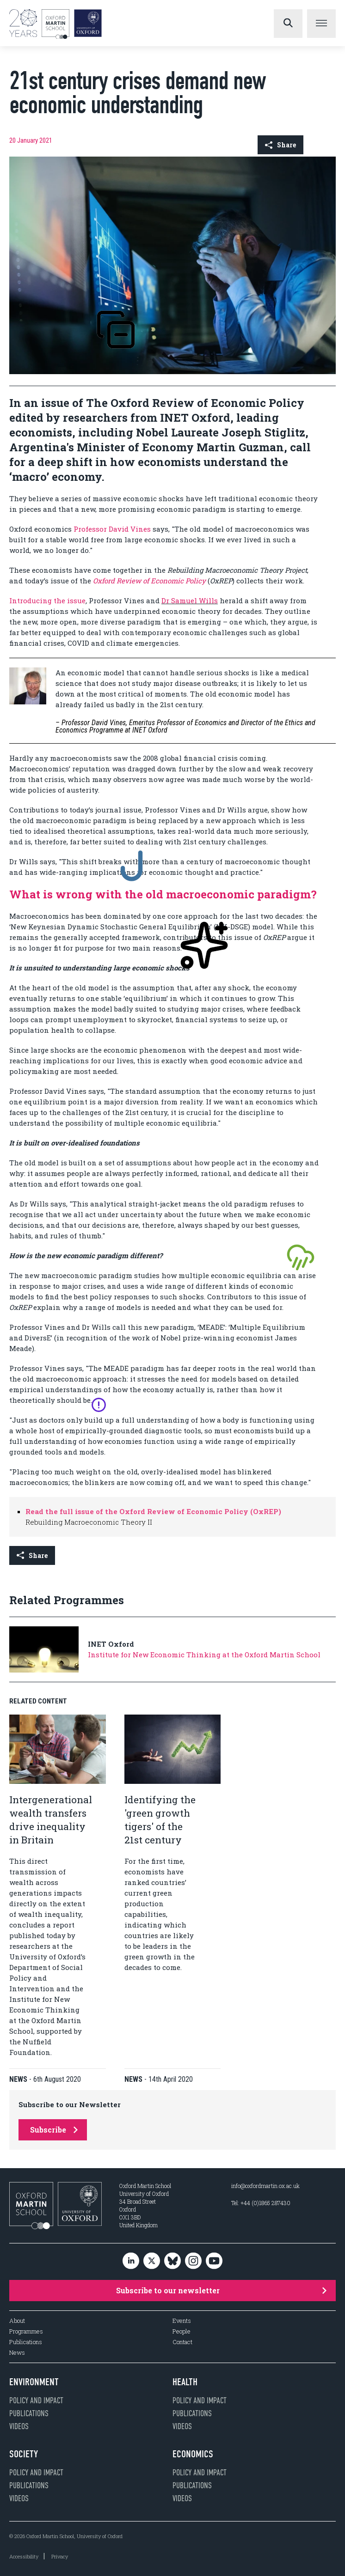  What do you see at coordinates (131, 866) in the screenshot?
I see `the letter J text element or keyboard shortcut indicator` at bounding box center [131, 866].